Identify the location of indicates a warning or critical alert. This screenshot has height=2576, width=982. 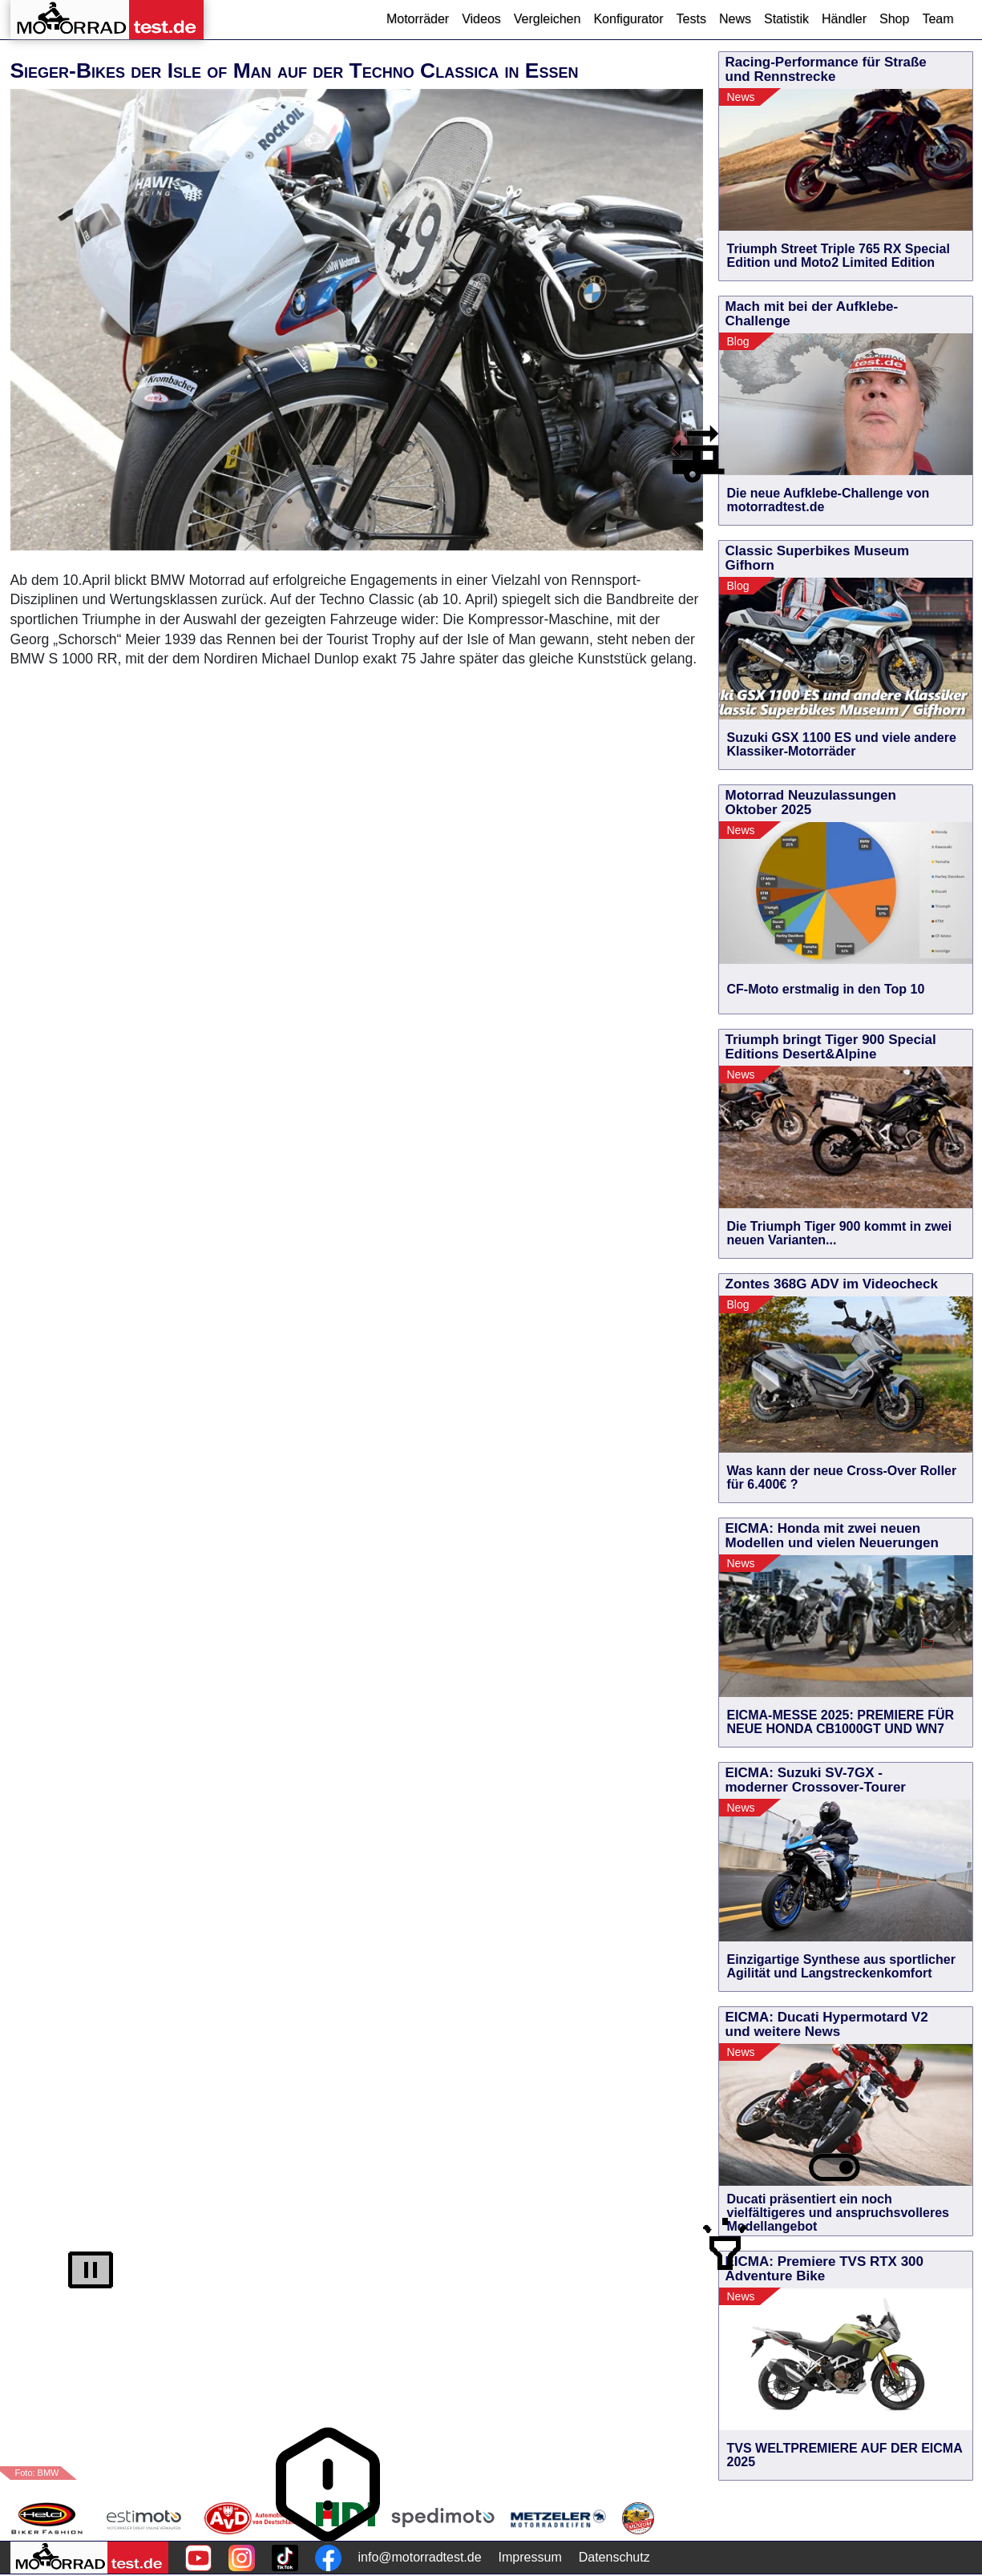
(328, 2485).